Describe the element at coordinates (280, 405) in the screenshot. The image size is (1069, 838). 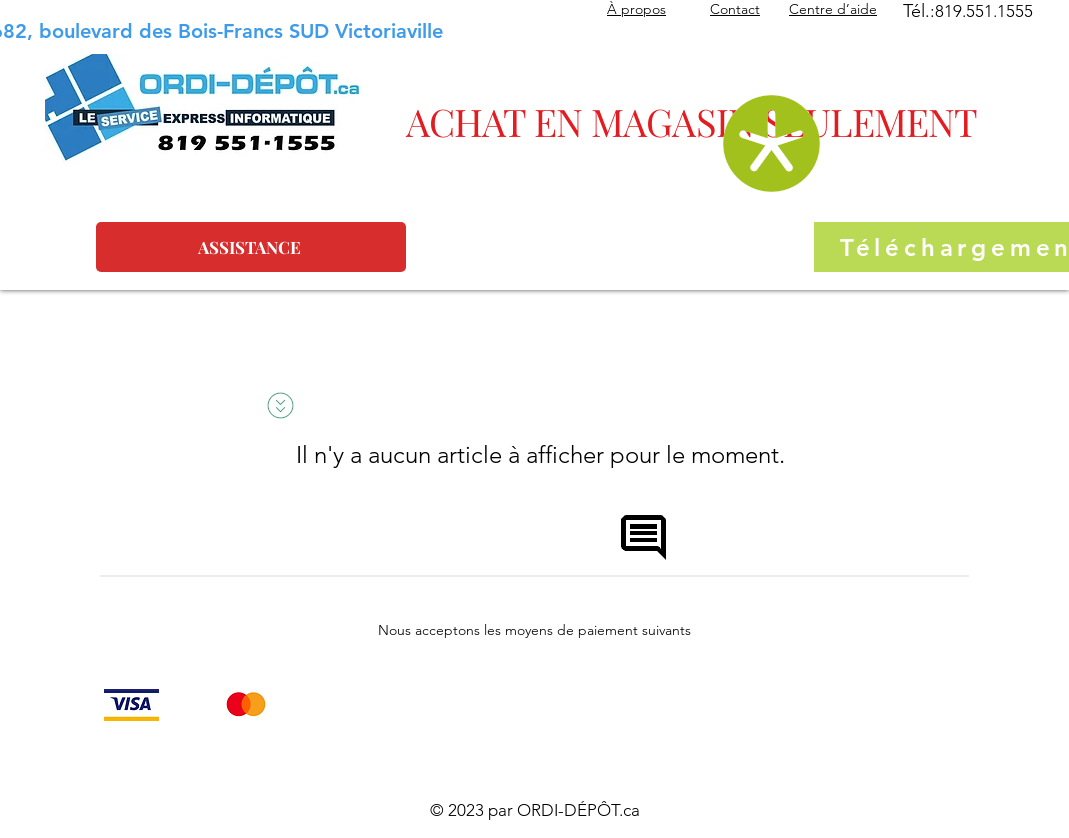
I see `expand all content below` at that location.